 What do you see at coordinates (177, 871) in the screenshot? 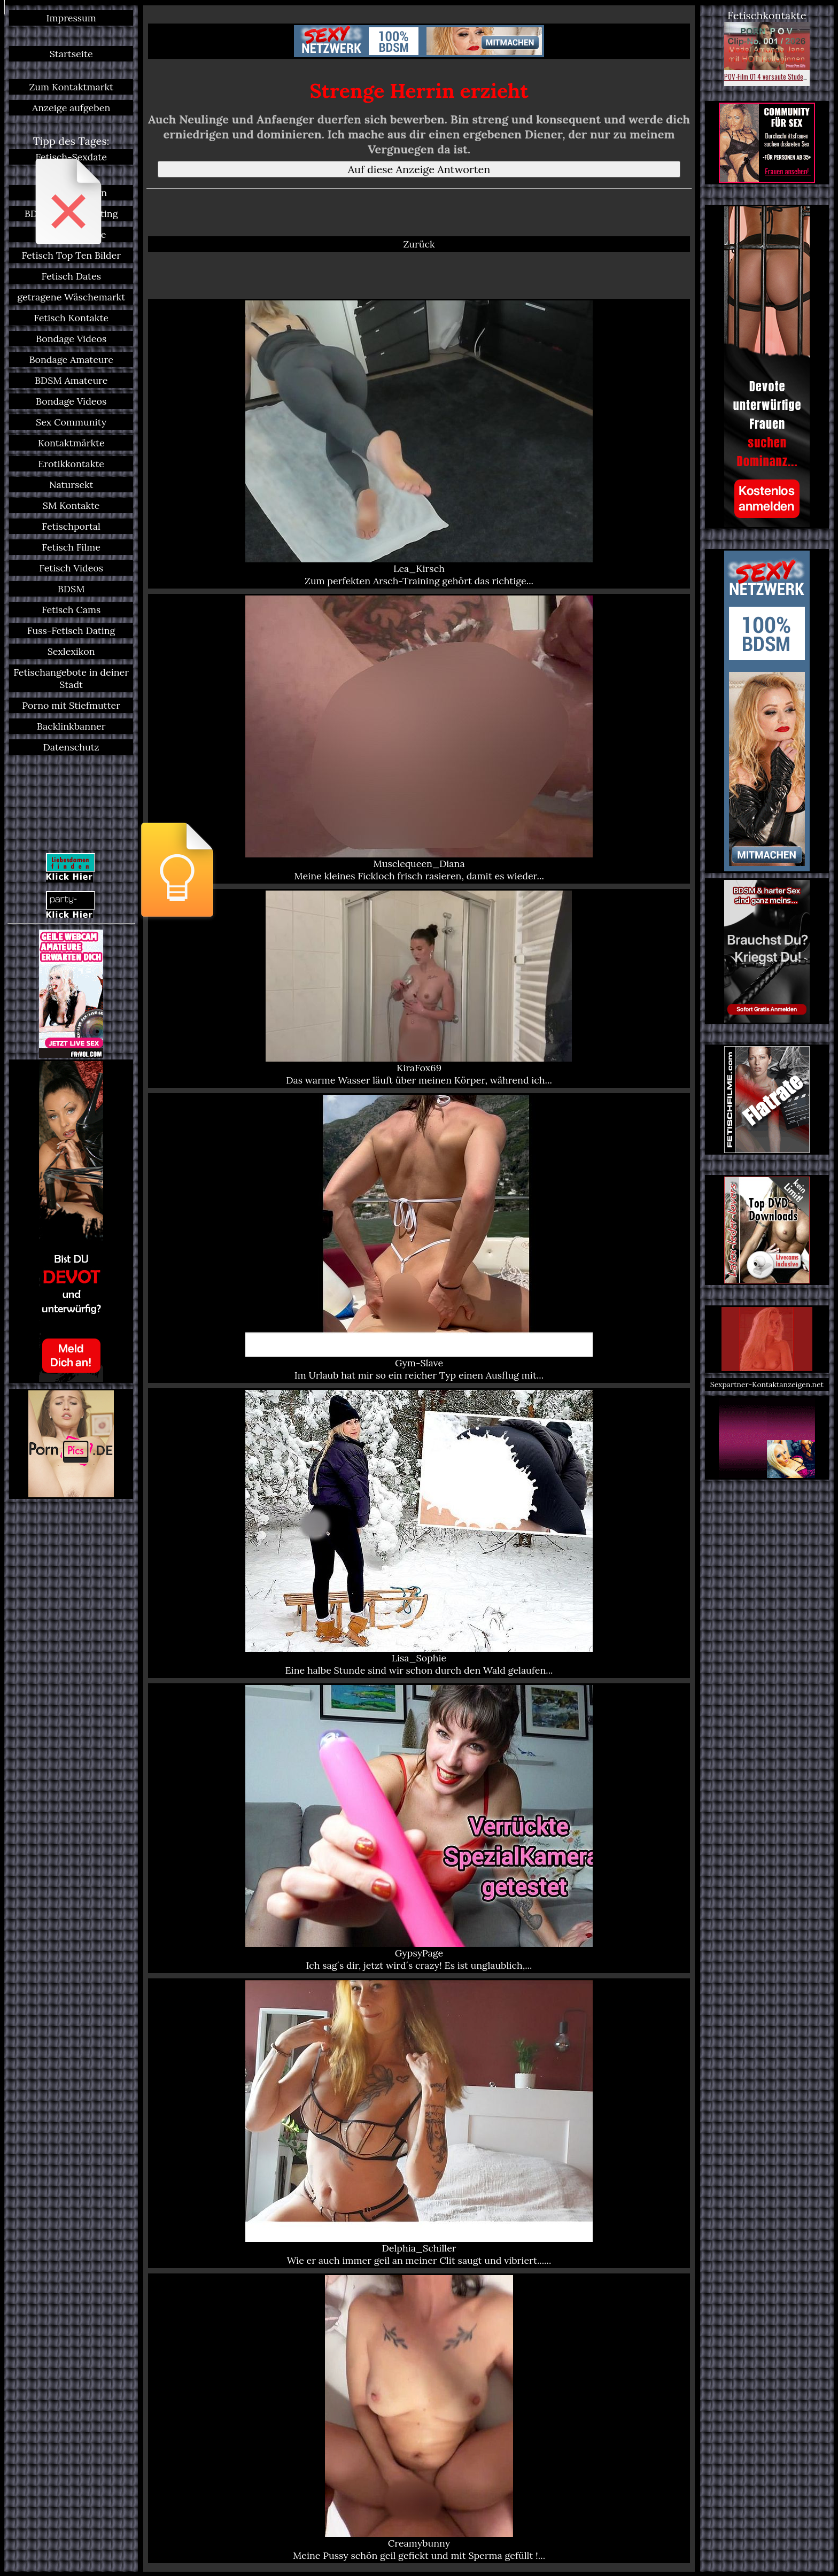
I see `open a google keep note file` at bounding box center [177, 871].